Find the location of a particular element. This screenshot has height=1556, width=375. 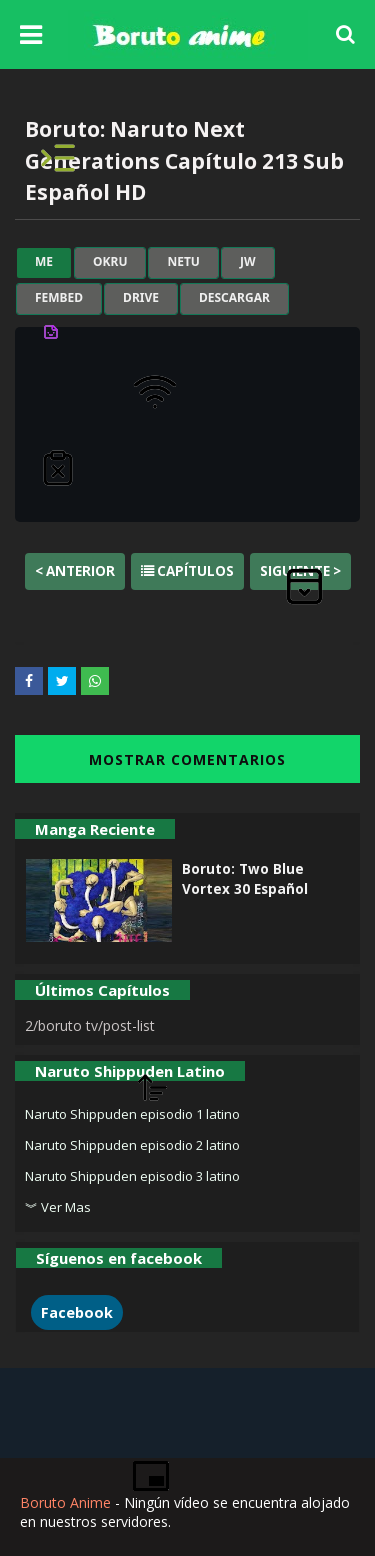

sort items in ascending order is located at coordinates (152, 1087).